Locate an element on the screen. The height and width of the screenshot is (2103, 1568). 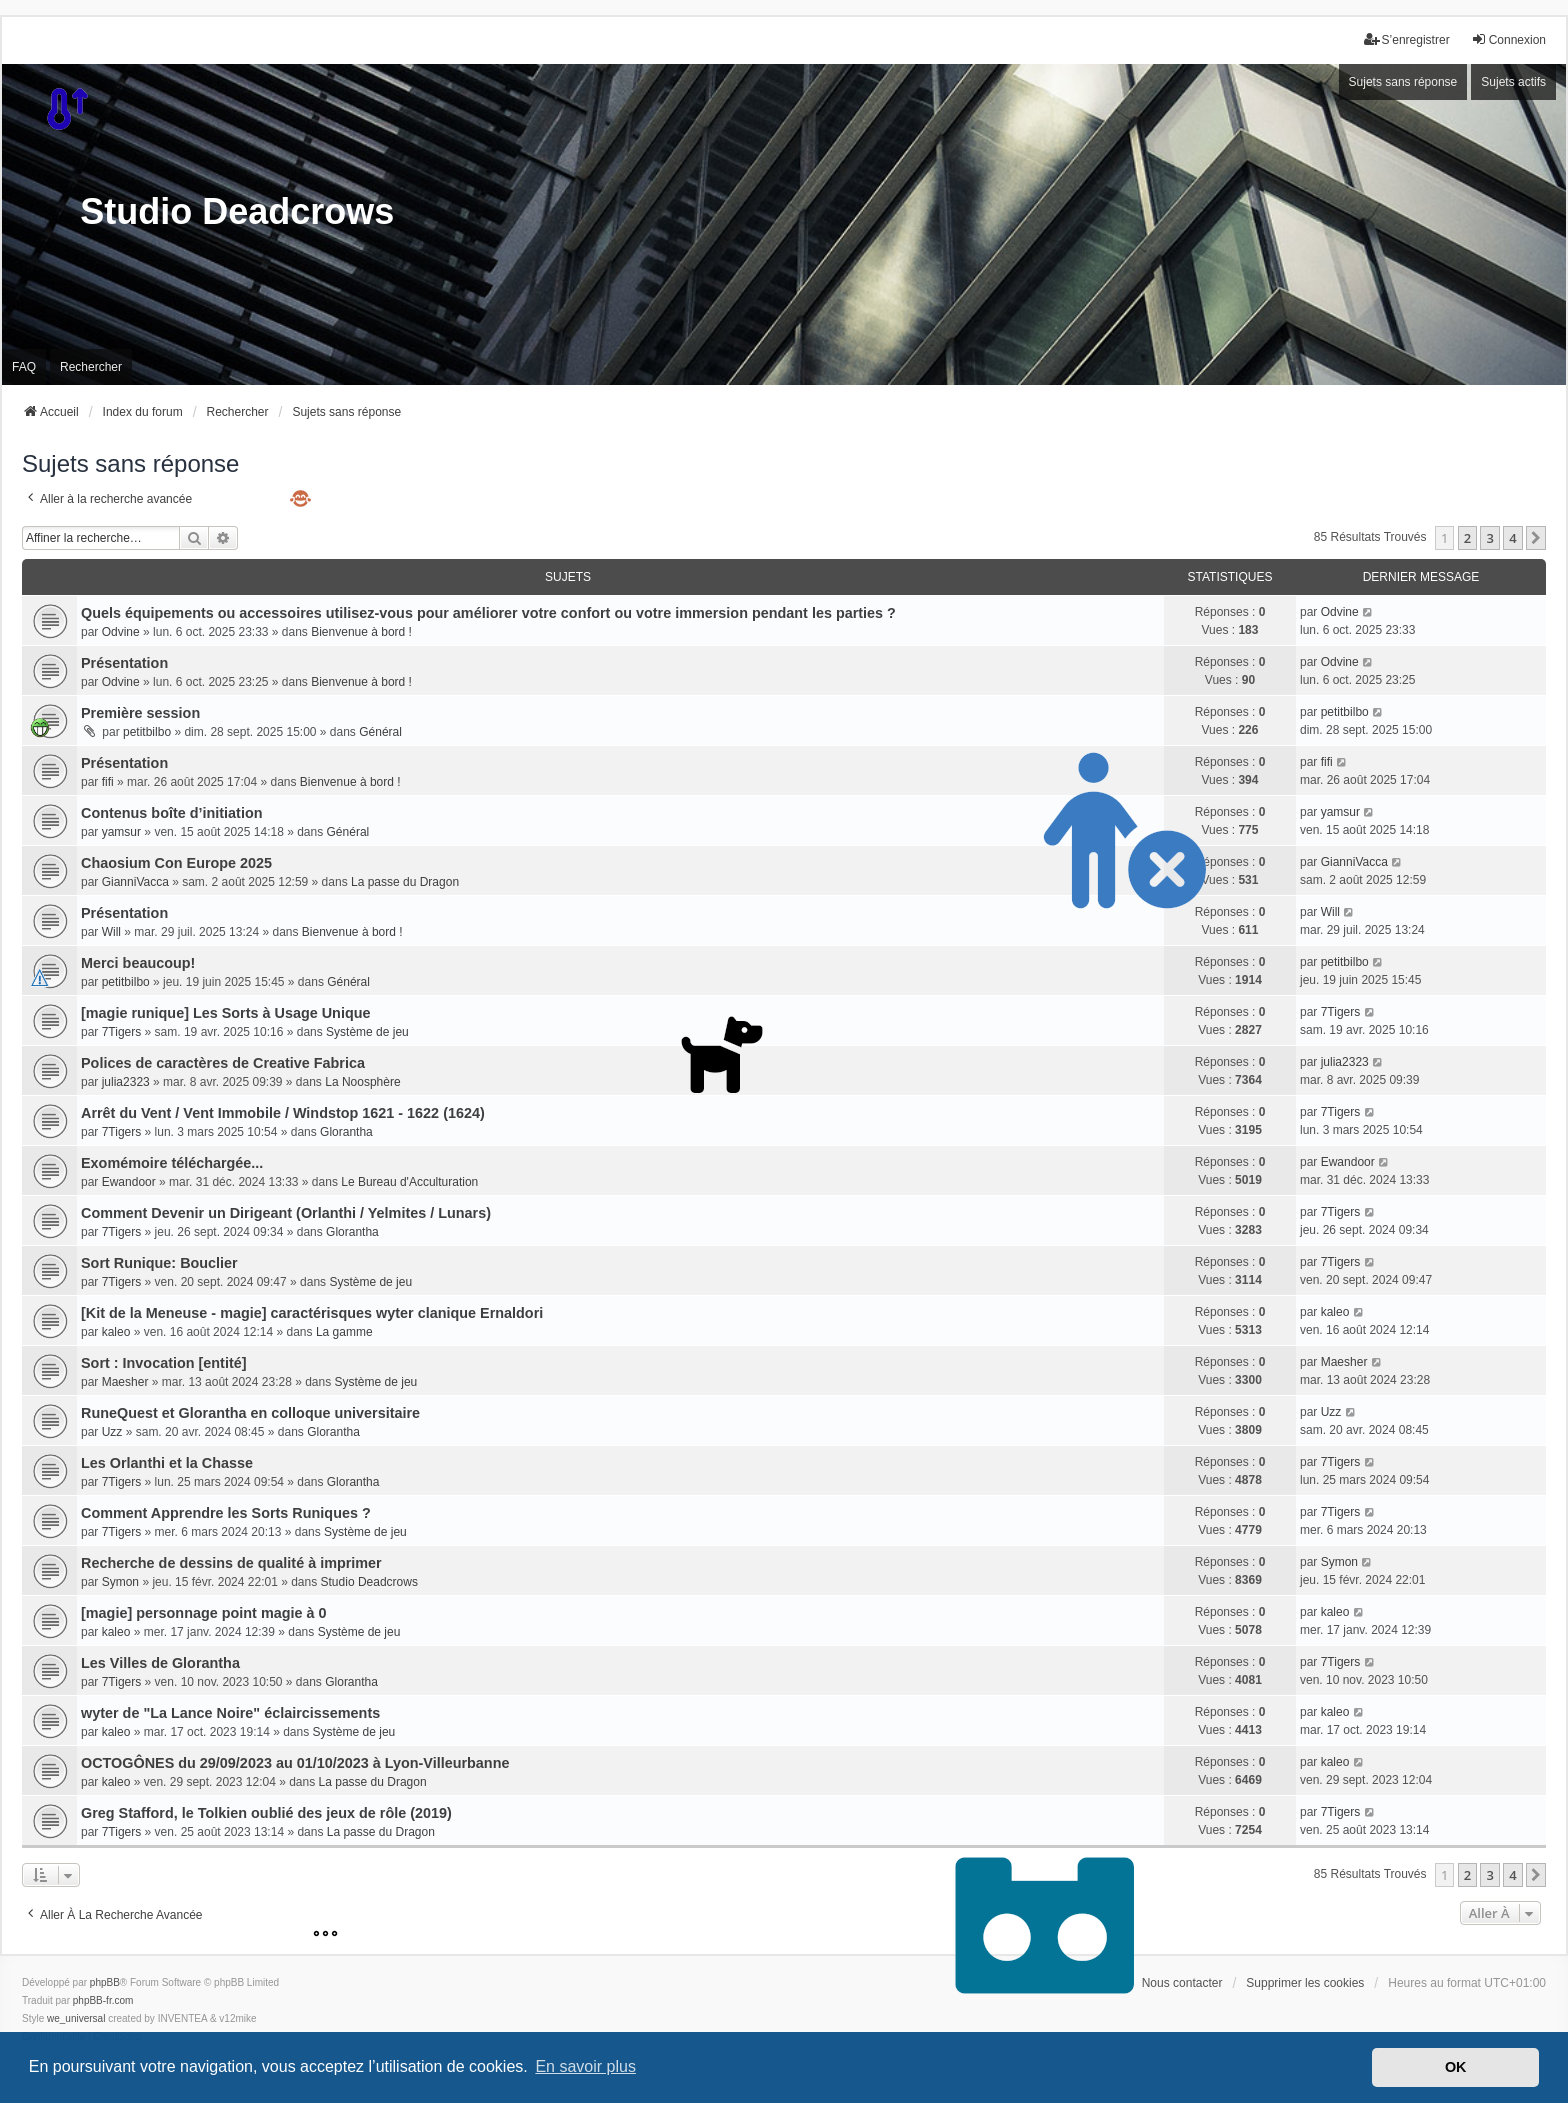
increase temperature setting is located at coordinates (67, 109).